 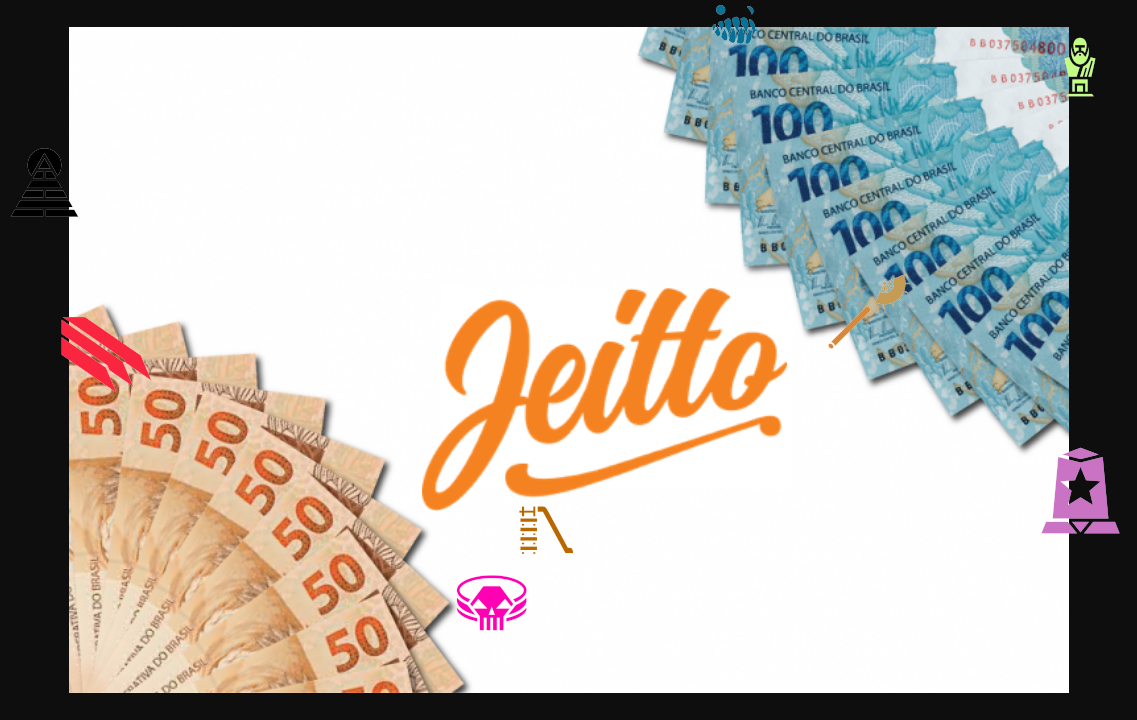 I want to click on view historical landmarks or monuments, so click(x=44, y=182).